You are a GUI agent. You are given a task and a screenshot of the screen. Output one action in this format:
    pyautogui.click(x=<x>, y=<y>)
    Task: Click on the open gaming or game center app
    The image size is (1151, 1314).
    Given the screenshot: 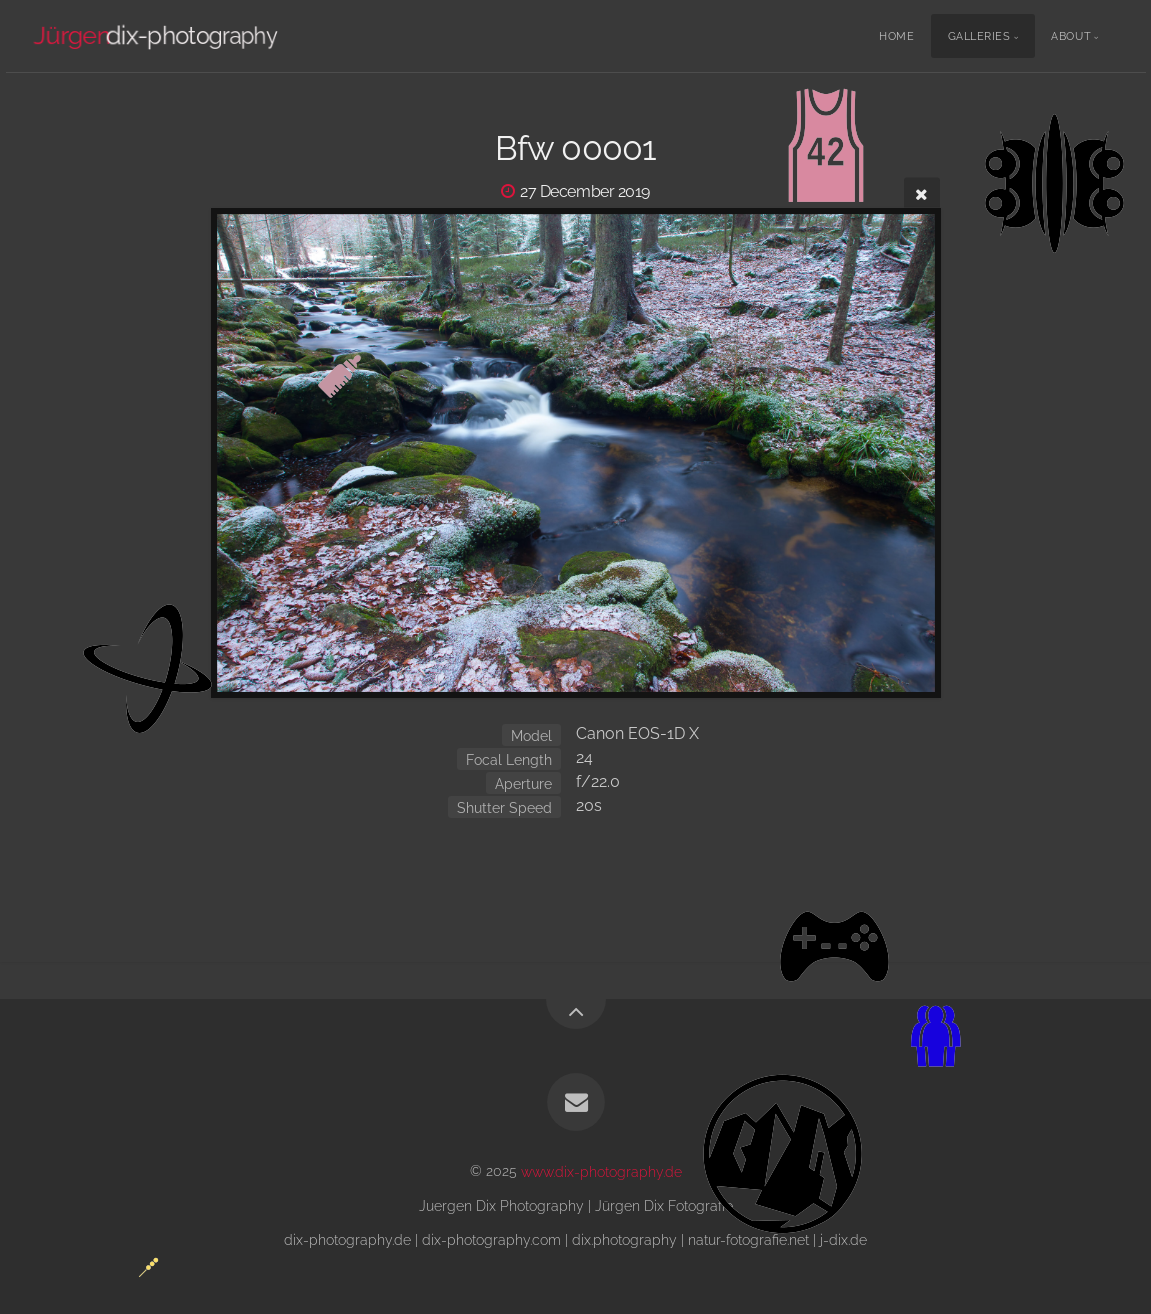 What is the action you would take?
    pyautogui.click(x=834, y=946)
    